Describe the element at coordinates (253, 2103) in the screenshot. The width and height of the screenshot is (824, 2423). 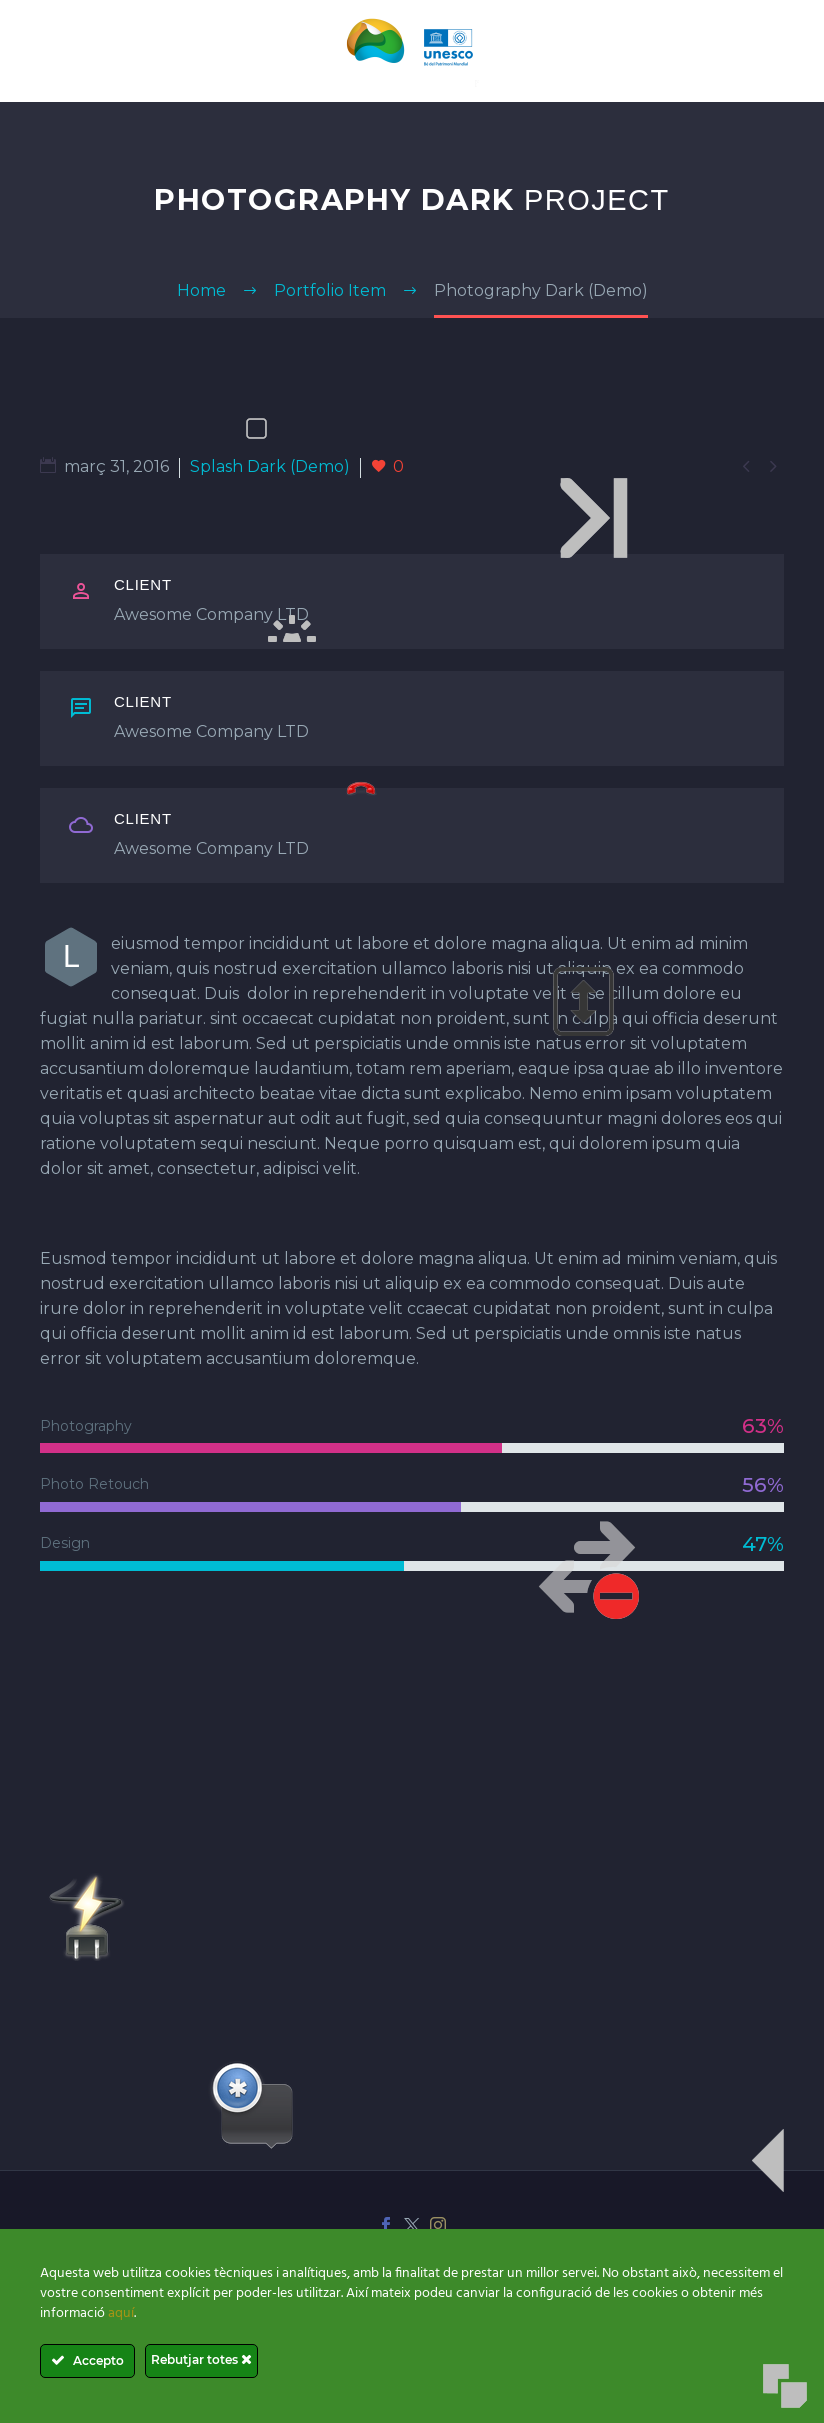
I see `manage system notification settings` at that location.